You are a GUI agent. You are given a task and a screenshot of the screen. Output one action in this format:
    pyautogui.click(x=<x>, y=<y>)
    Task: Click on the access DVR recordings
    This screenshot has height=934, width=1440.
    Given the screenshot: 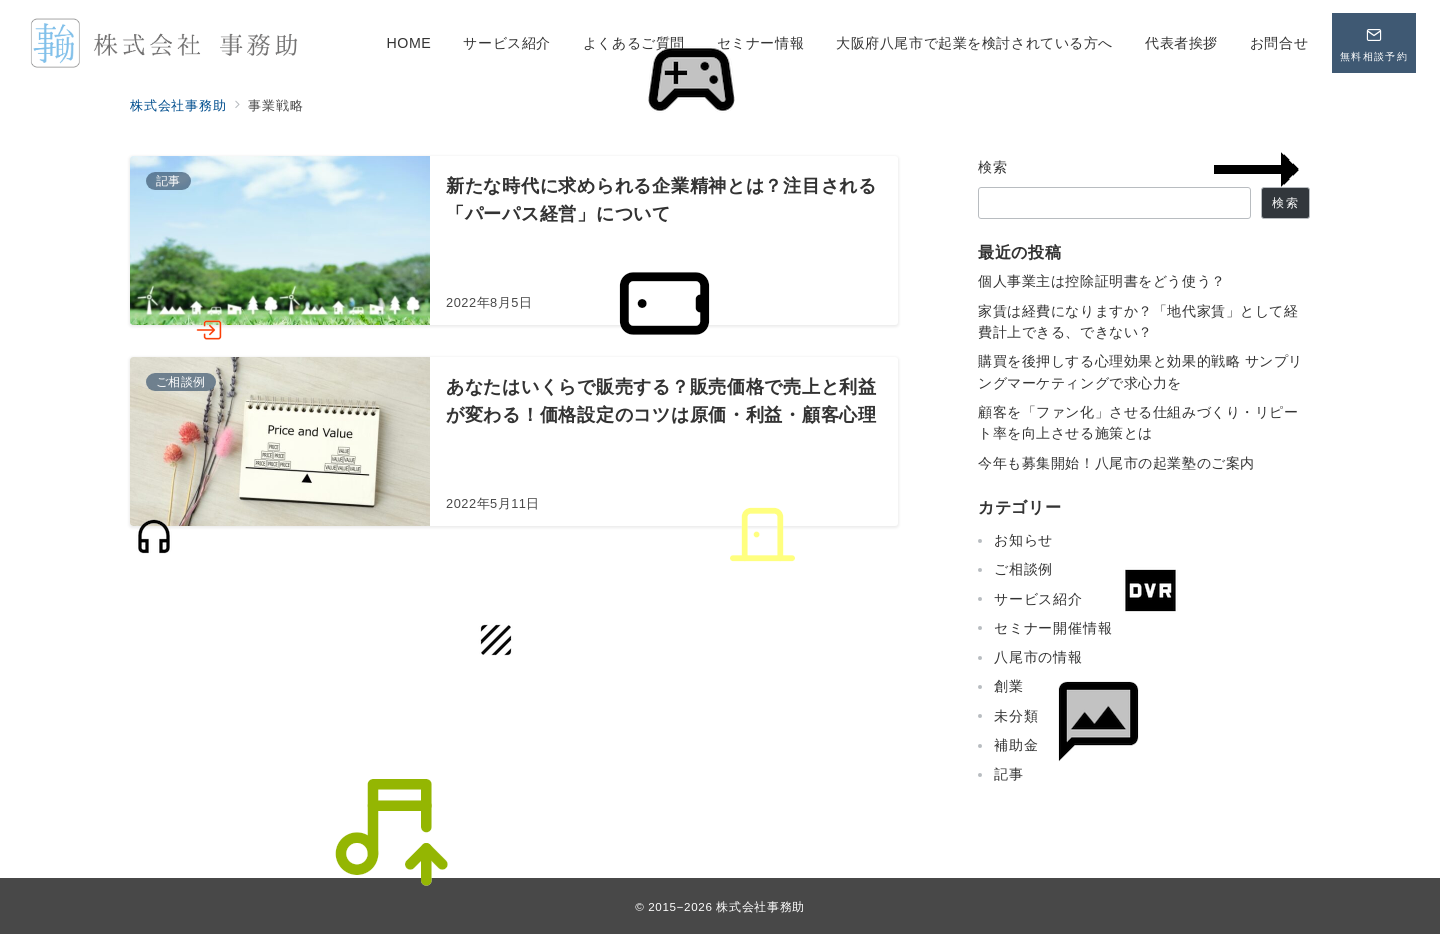 What is the action you would take?
    pyautogui.click(x=1150, y=590)
    